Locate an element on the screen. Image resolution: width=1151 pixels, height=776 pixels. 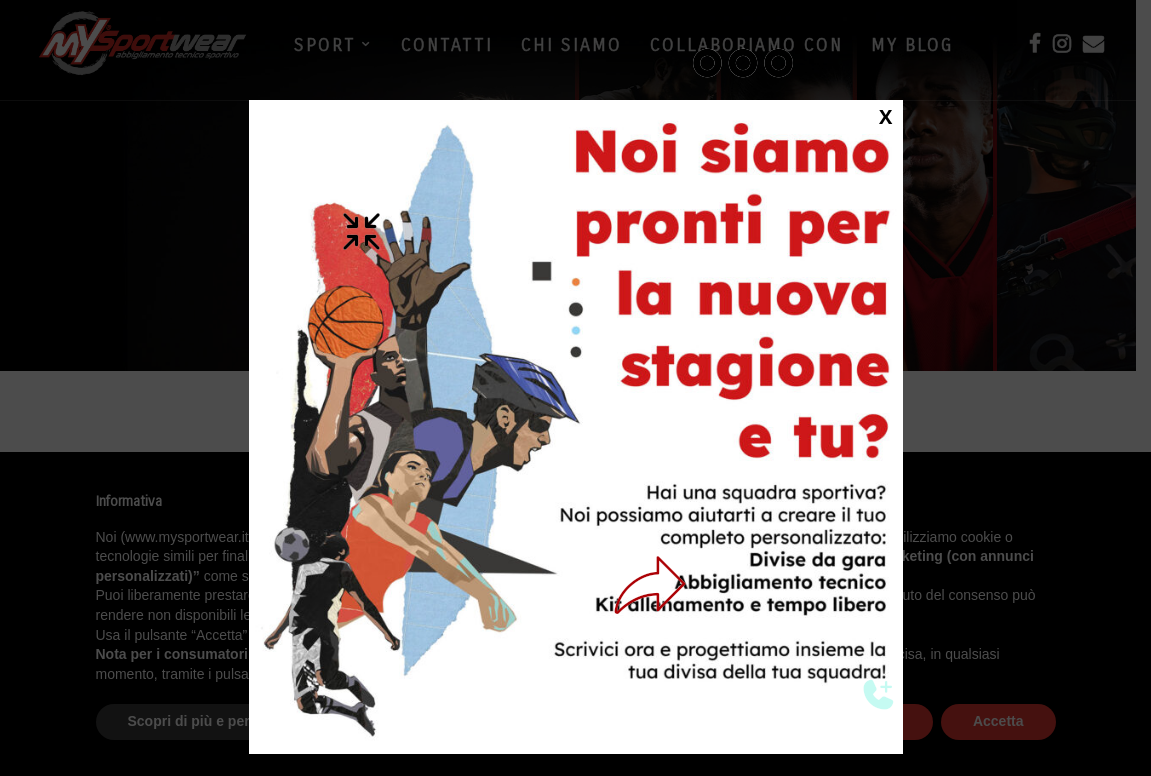
add a new contact is located at coordinates (879, 694).